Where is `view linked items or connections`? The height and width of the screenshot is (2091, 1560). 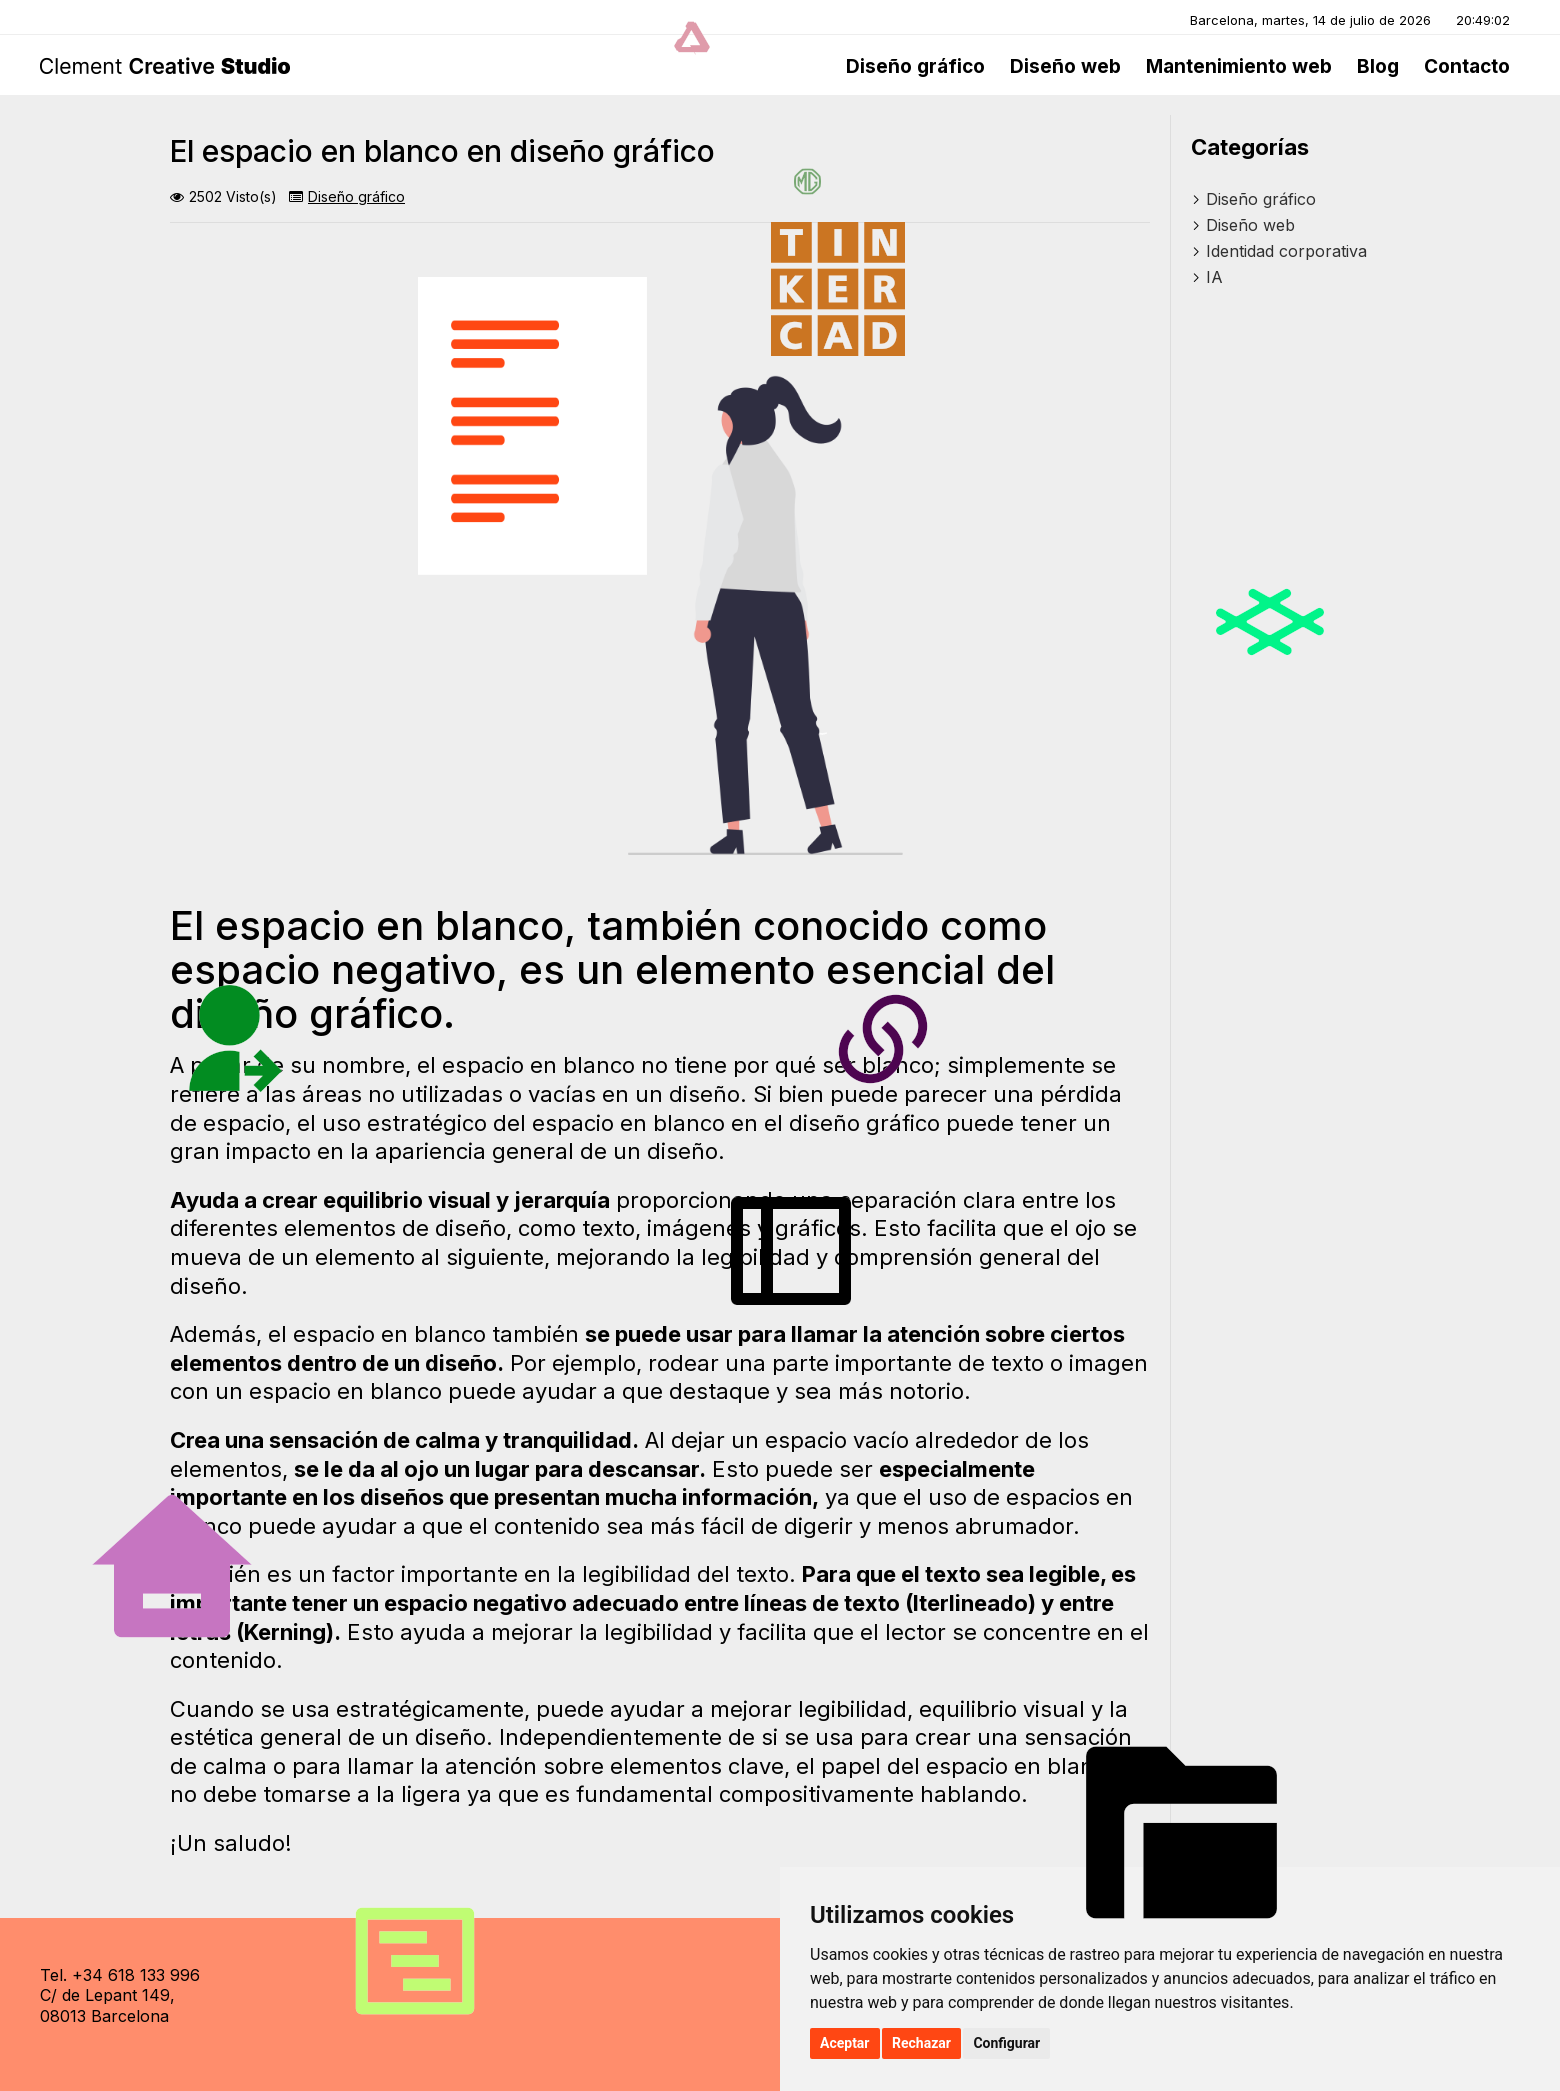
view linked items or connections is located at coordinates (883, 1039).